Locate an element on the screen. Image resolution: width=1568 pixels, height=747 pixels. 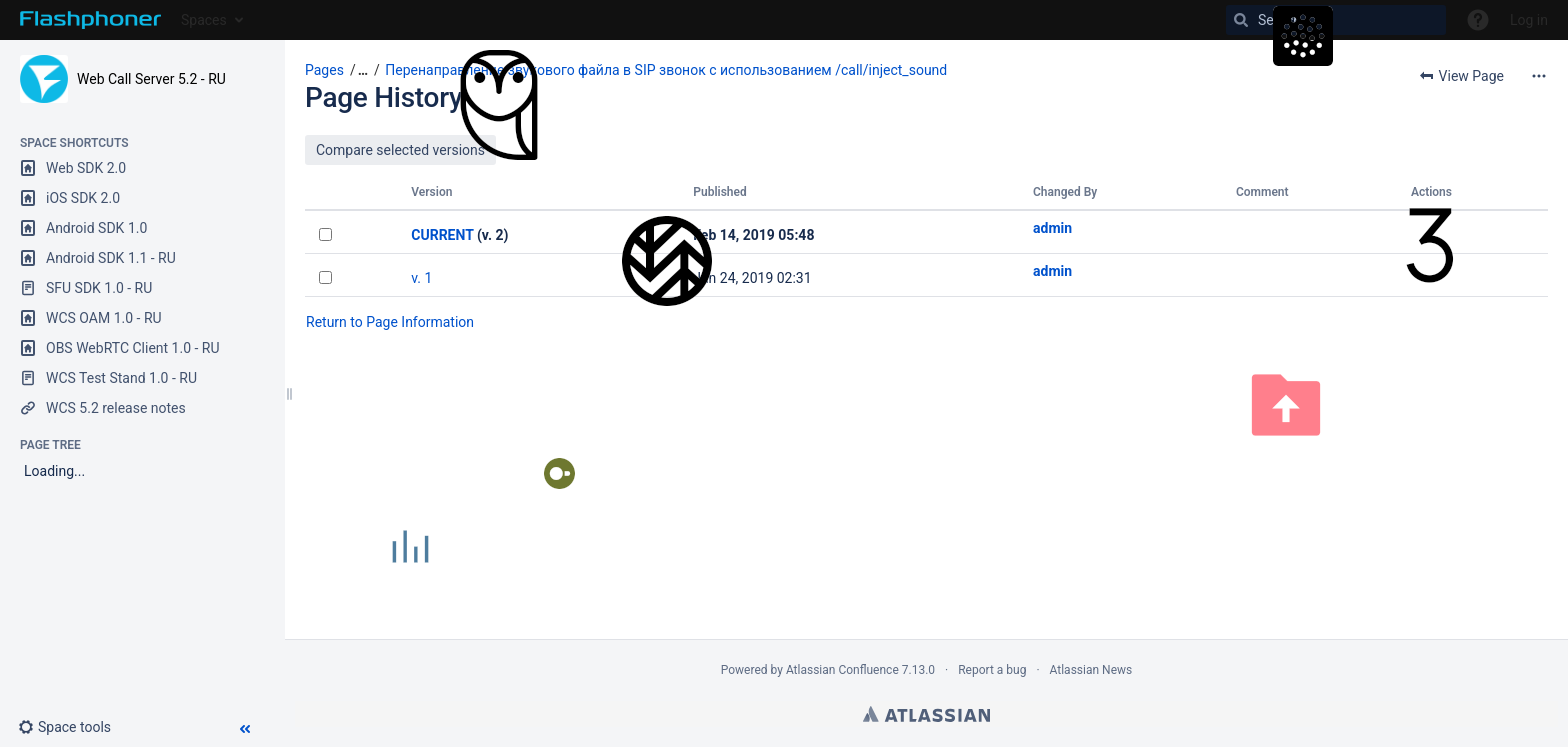
DuckDB database logo is located at coordinates (559, 473).